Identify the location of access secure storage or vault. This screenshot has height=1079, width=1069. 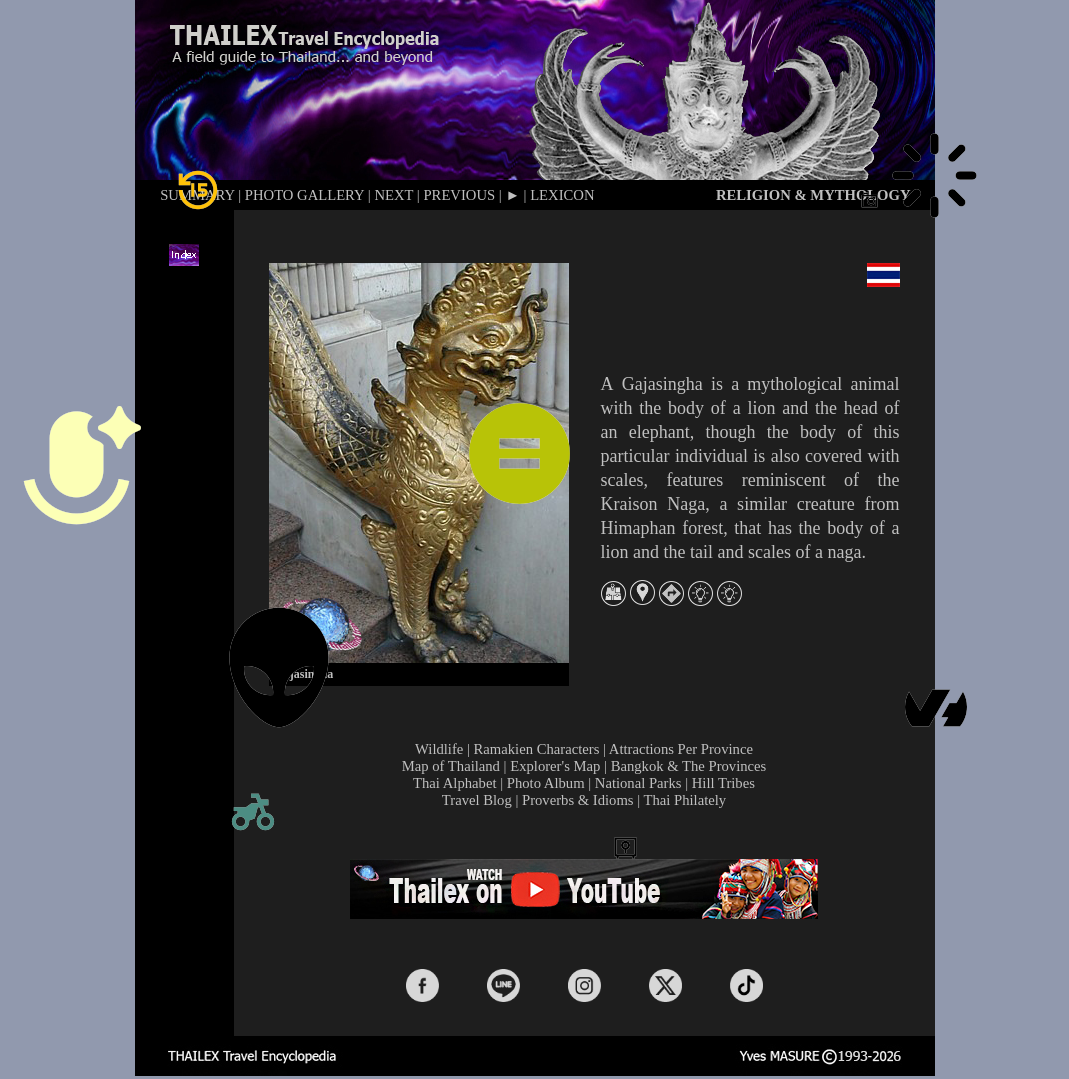
(625, 847).